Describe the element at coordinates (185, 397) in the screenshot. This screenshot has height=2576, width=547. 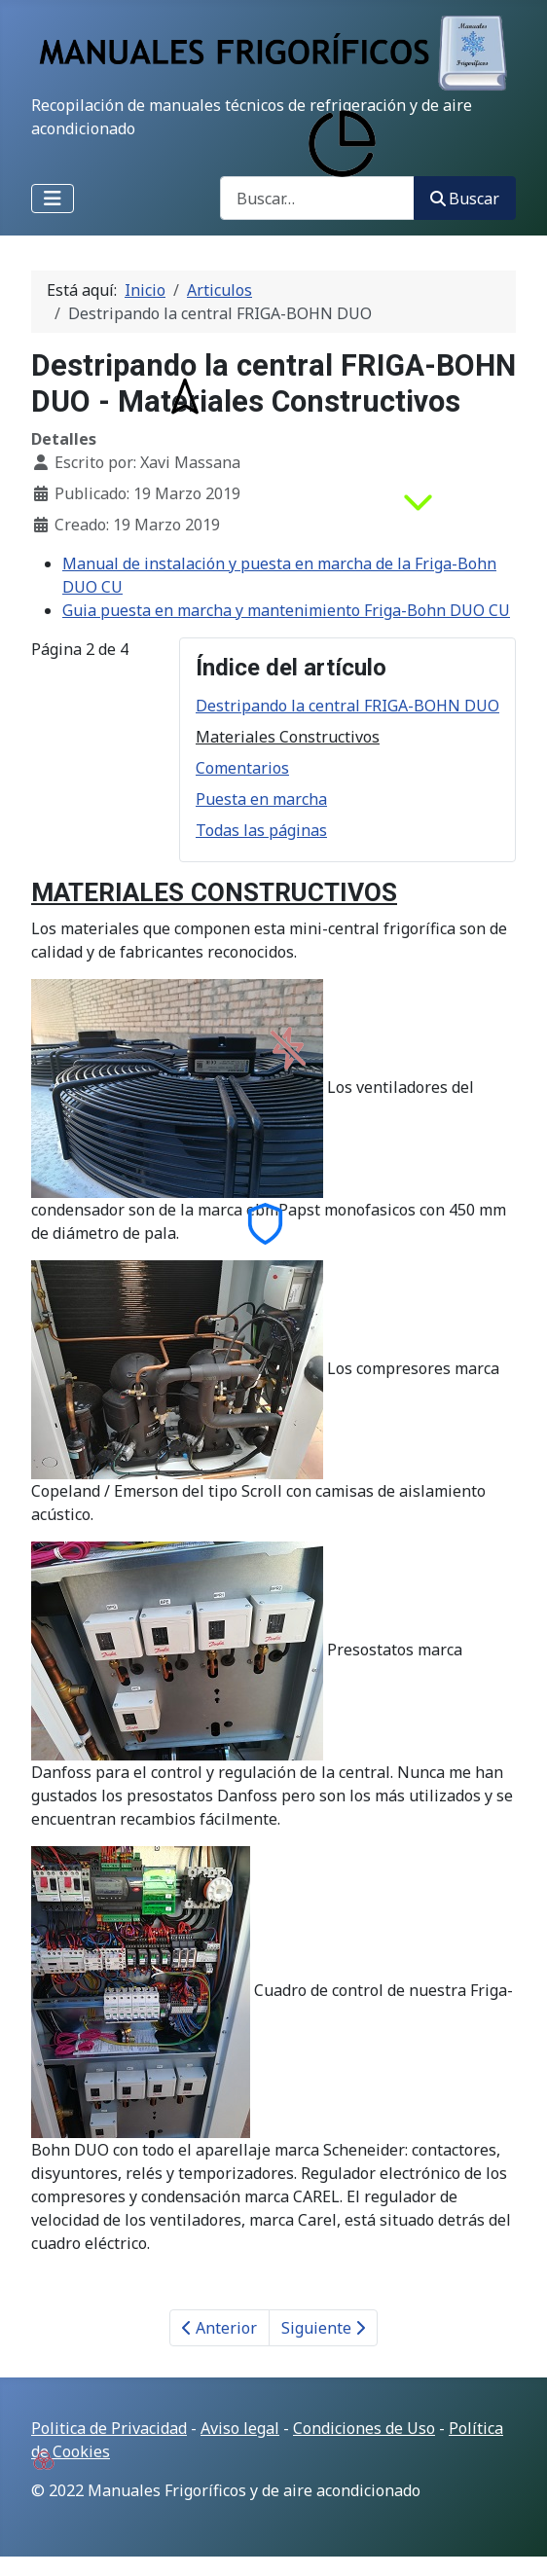
I see `navigate to current location` at that location.